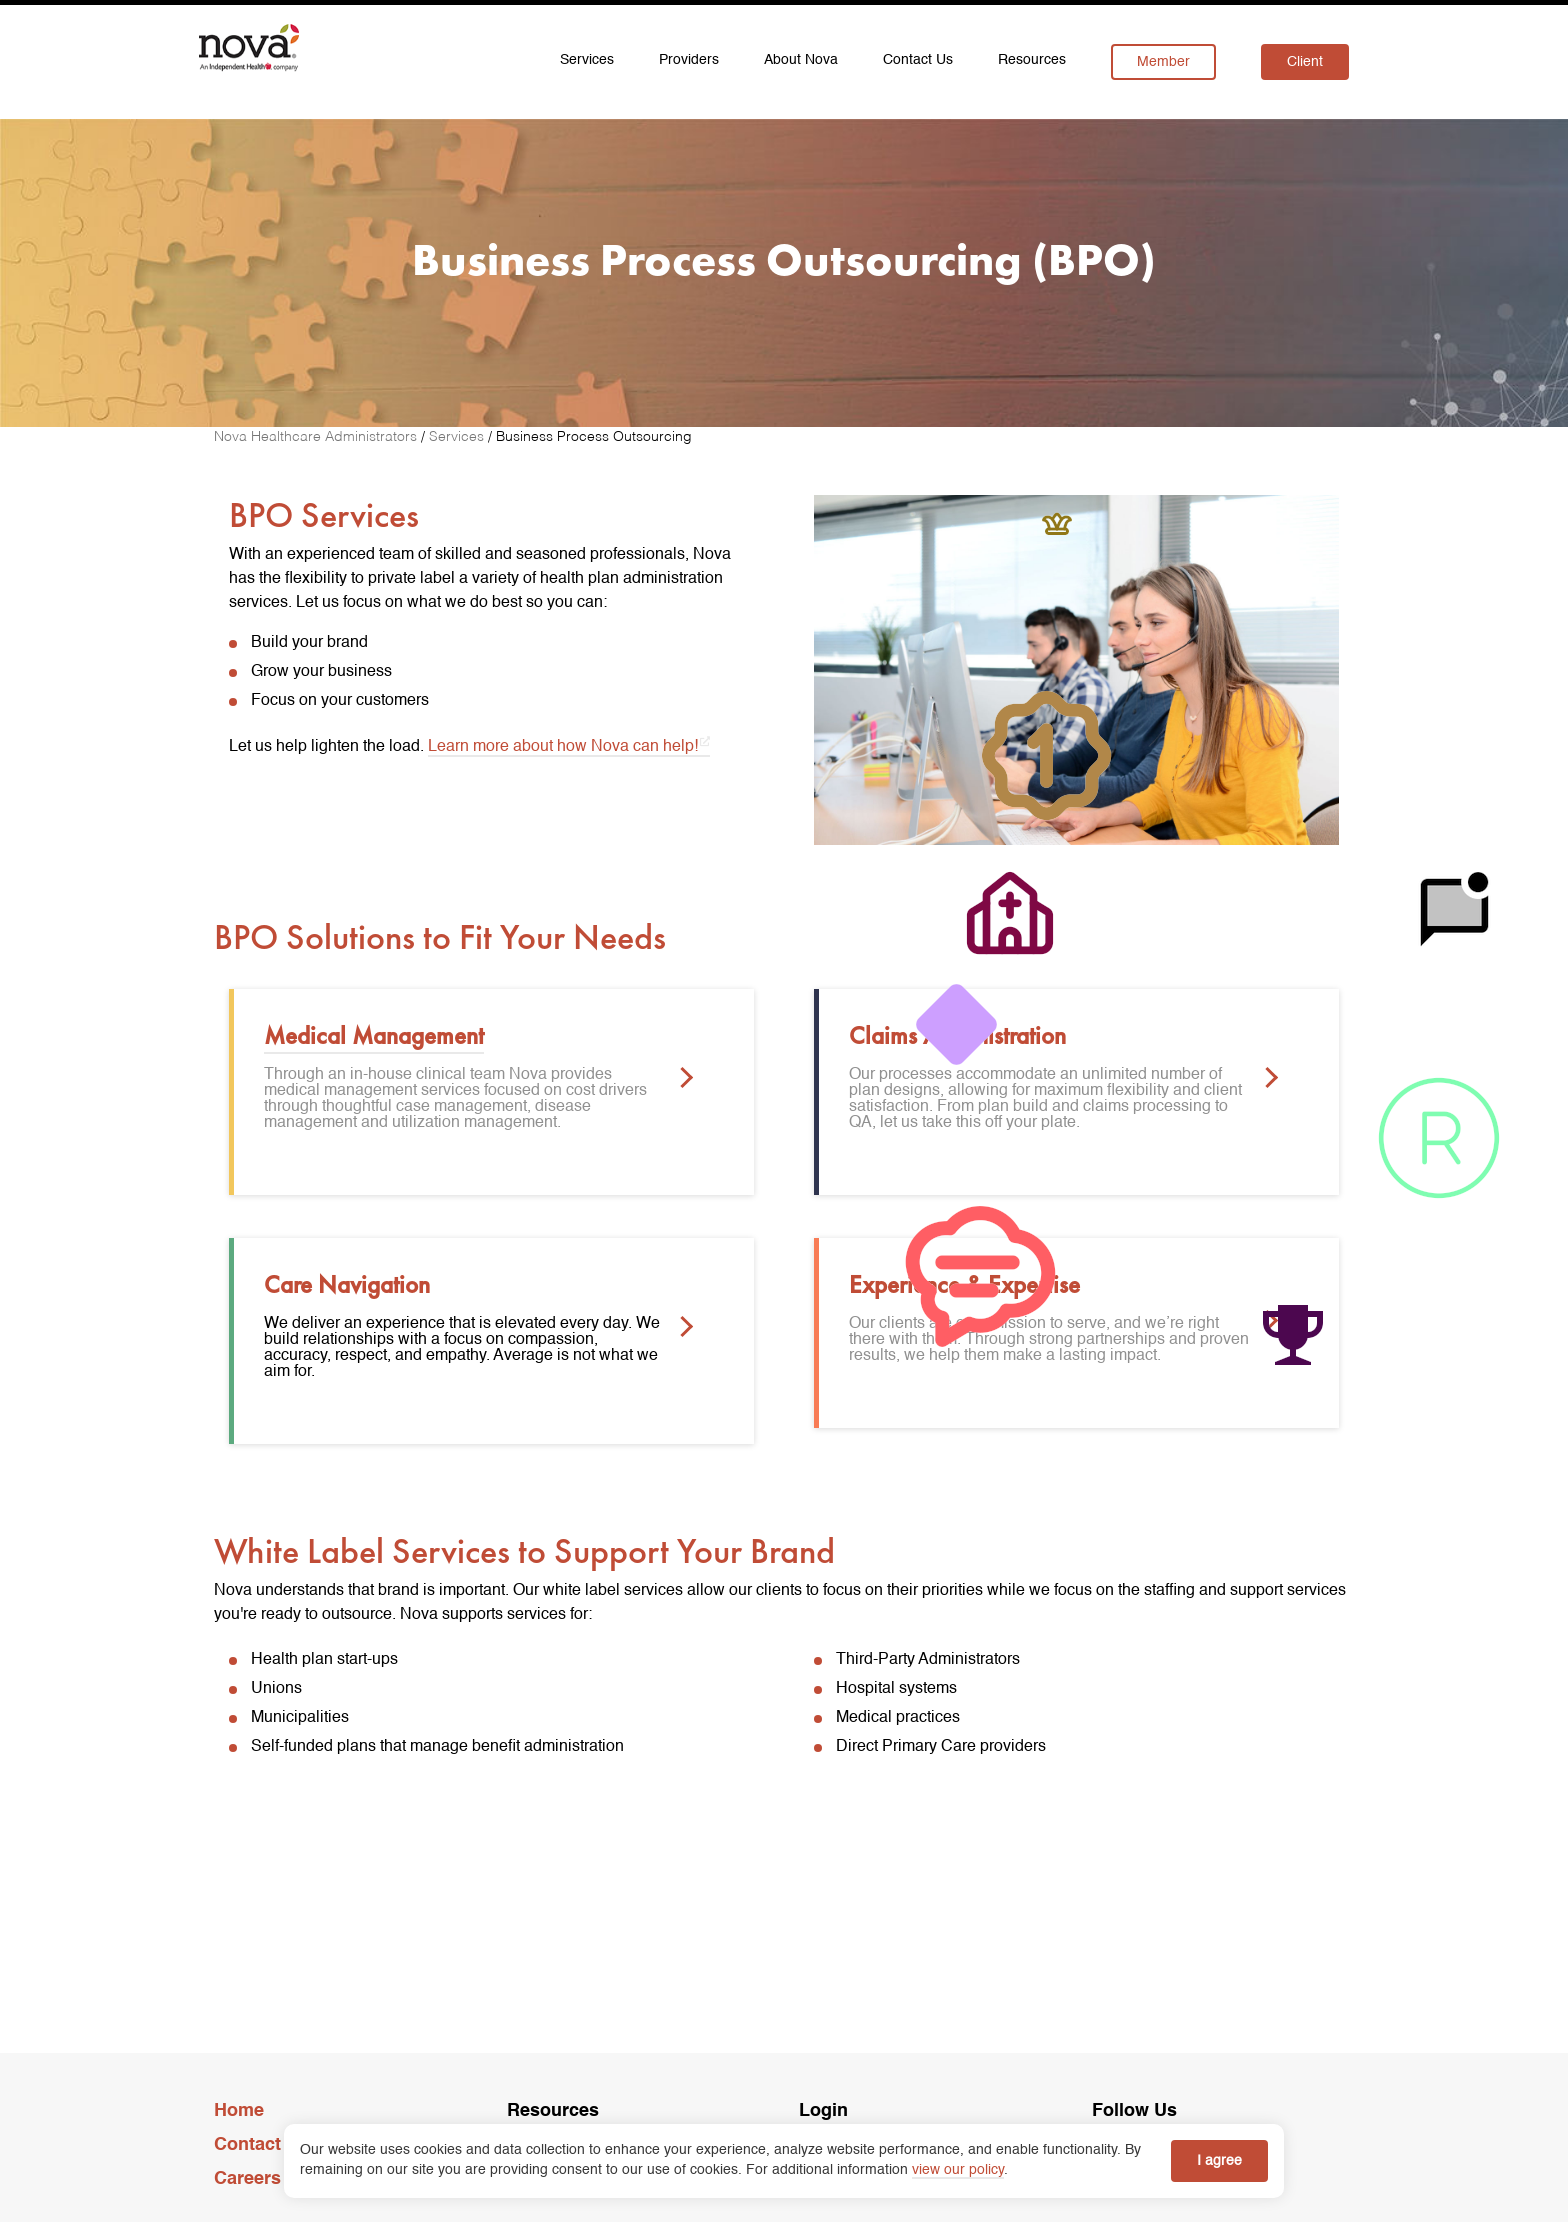 The image size is (1568, 2222). Describe the element at coordinates (1046, 755) in the screenshot. I see `indicates first place or top ranking` at that location.